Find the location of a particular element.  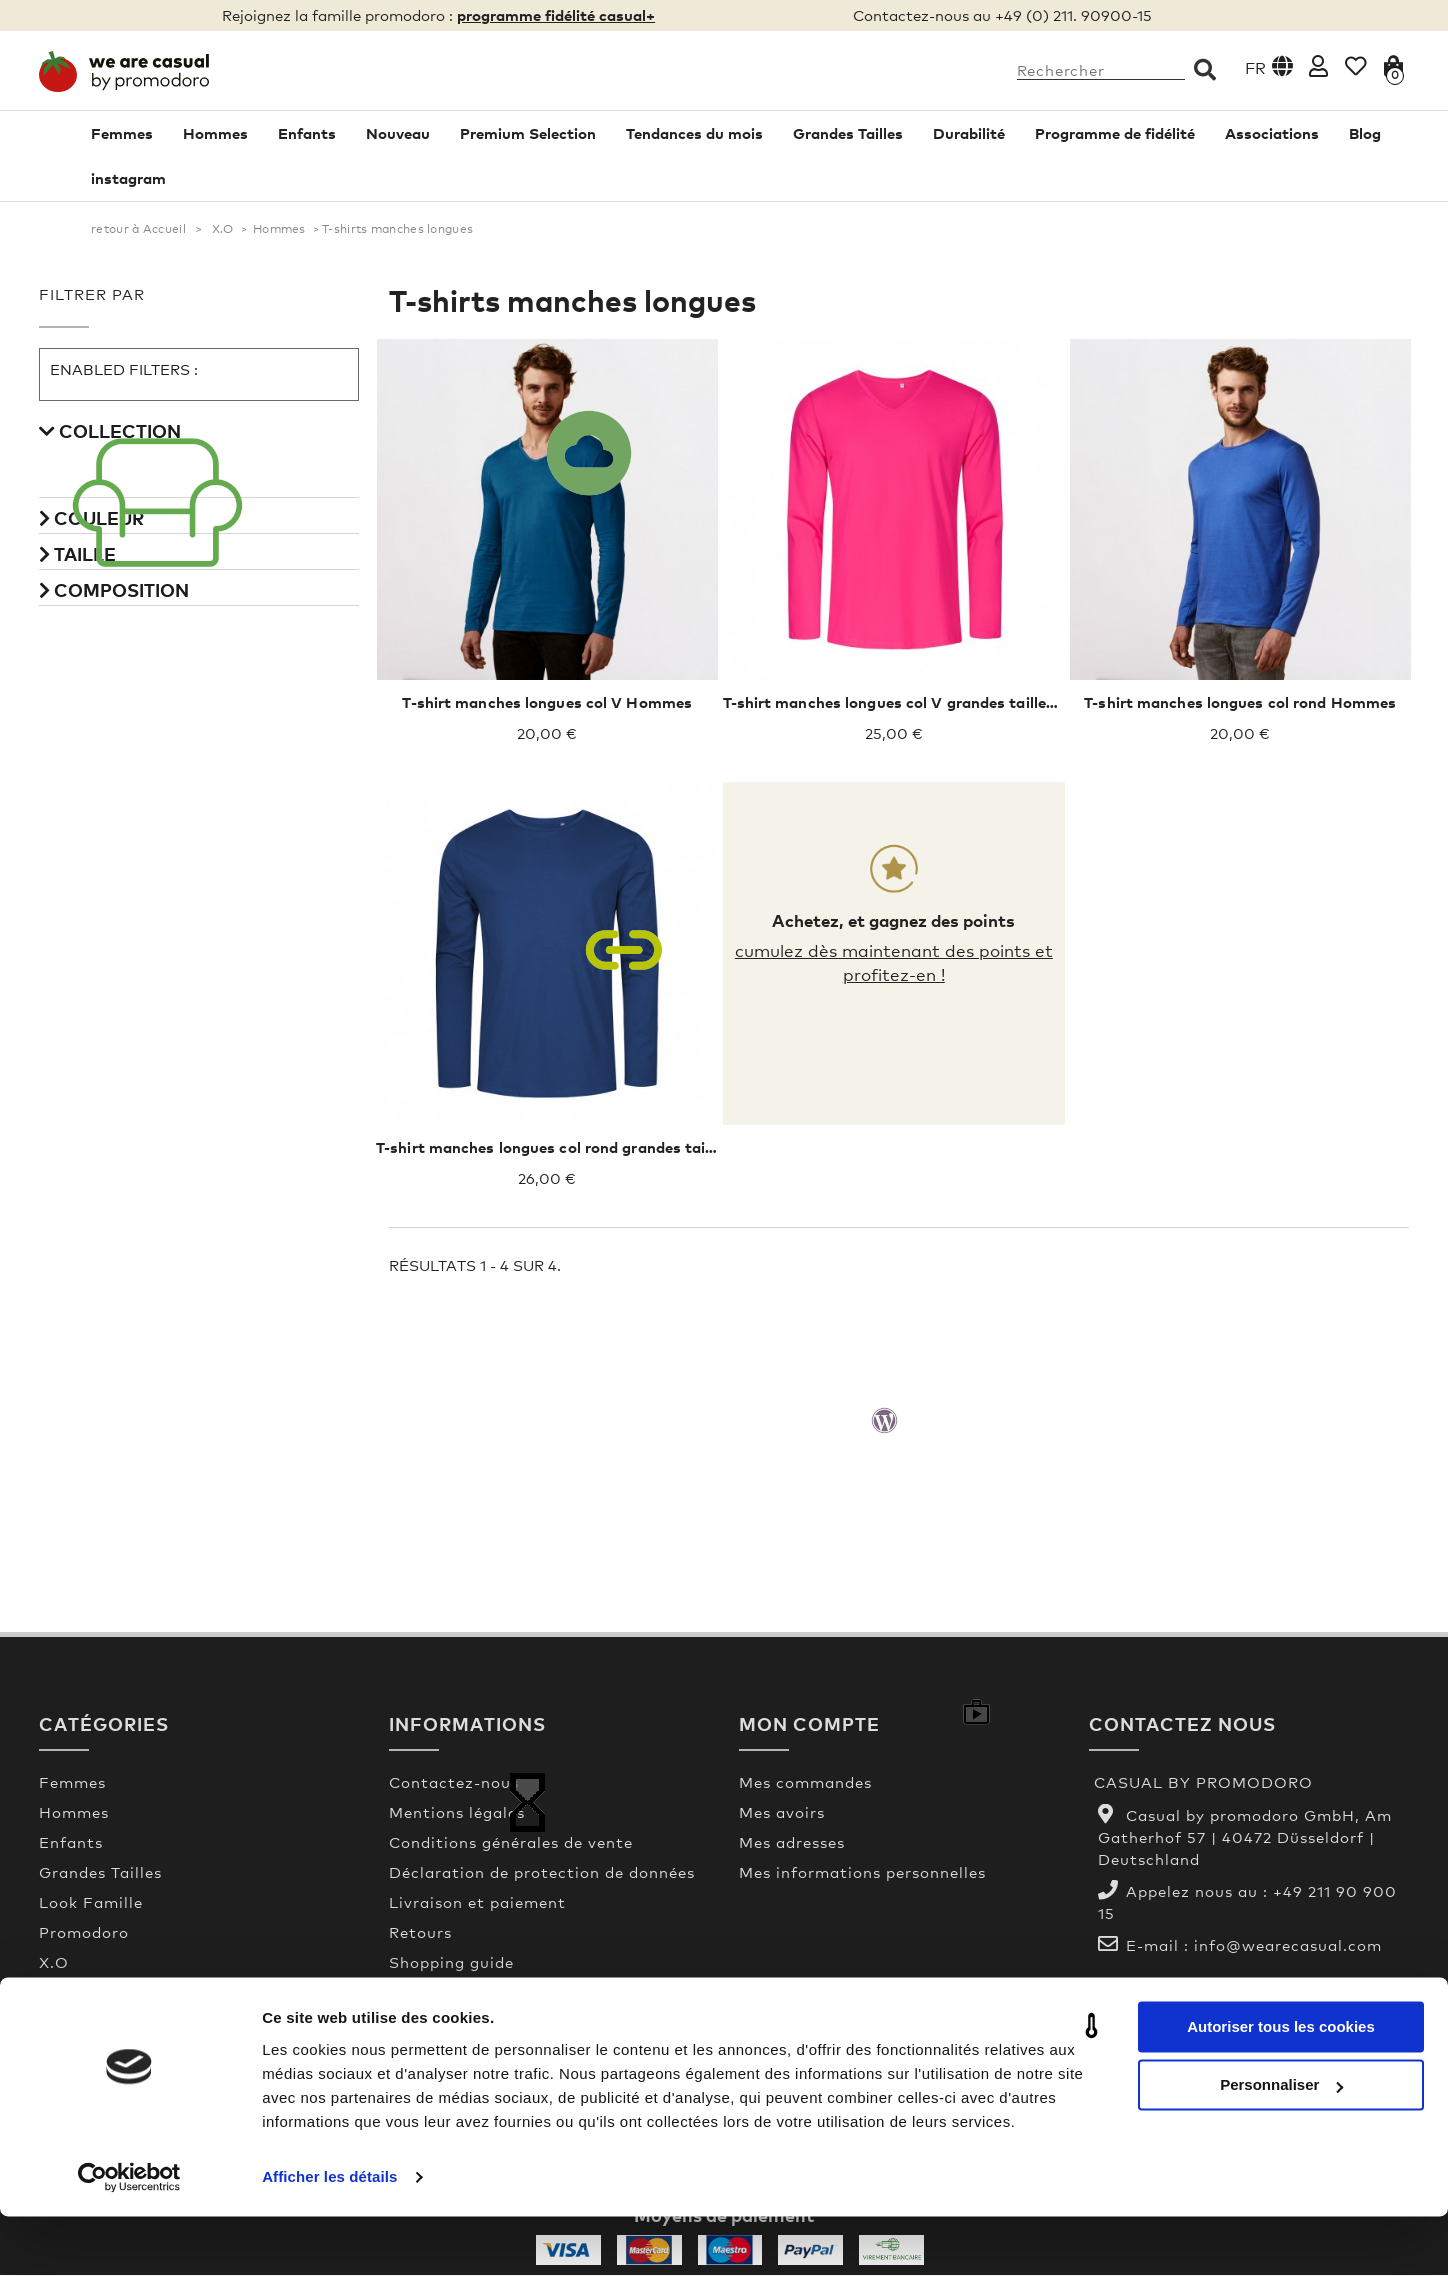

copy or share a link is located at coordinates (624, 950).